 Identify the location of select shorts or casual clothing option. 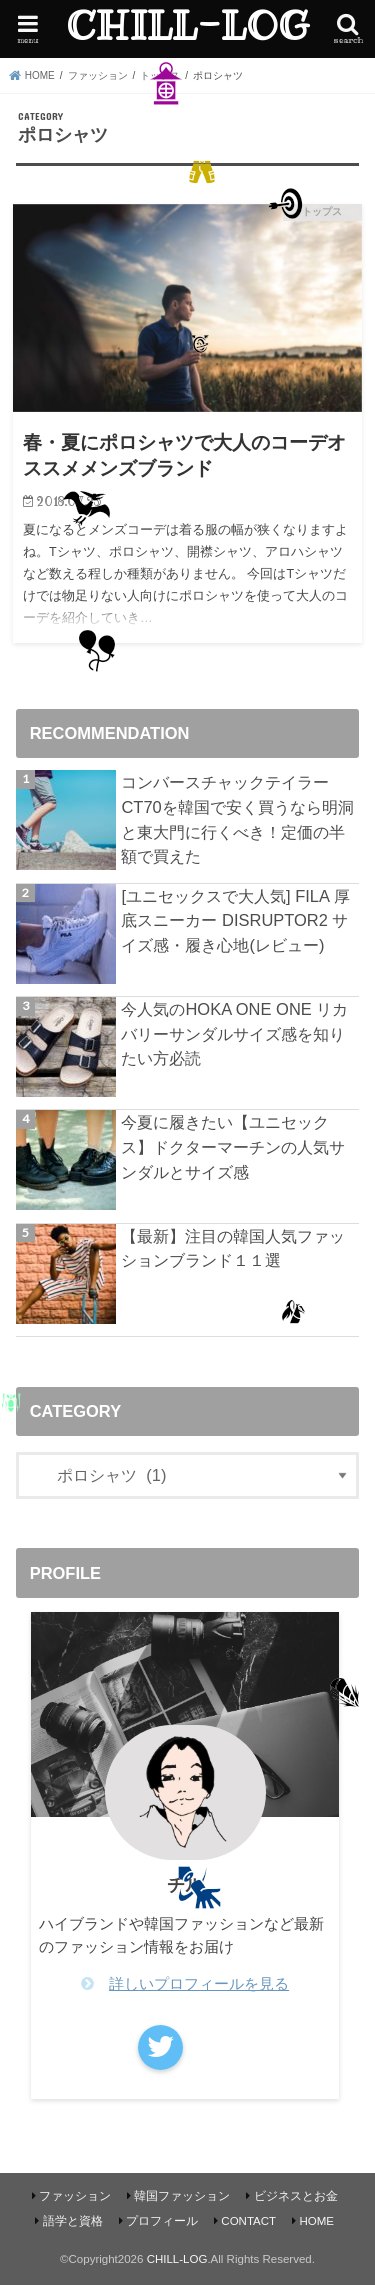
(202, 172).